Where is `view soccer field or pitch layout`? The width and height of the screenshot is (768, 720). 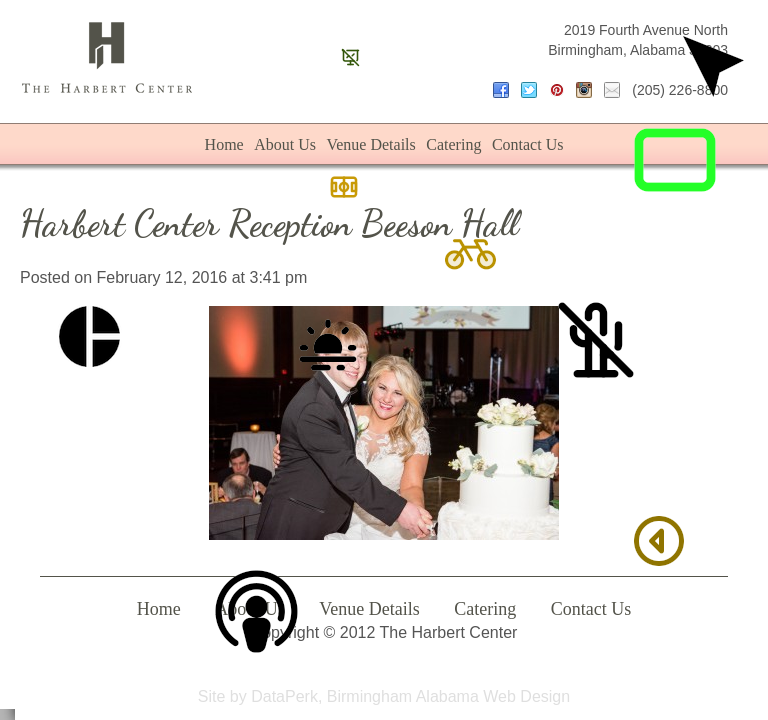 view soccer field or pitch layout is located at coordinates (344, 187).